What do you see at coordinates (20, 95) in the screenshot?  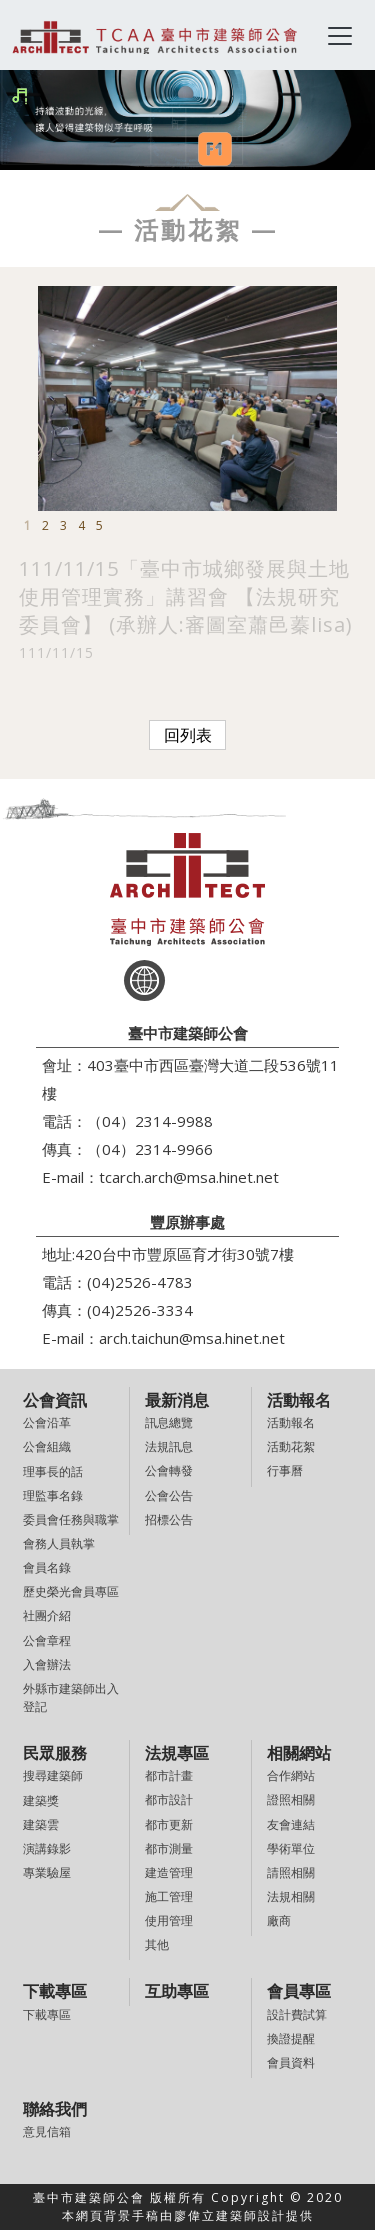 I see `music playback error or issue` at bounding box center [20, 95].